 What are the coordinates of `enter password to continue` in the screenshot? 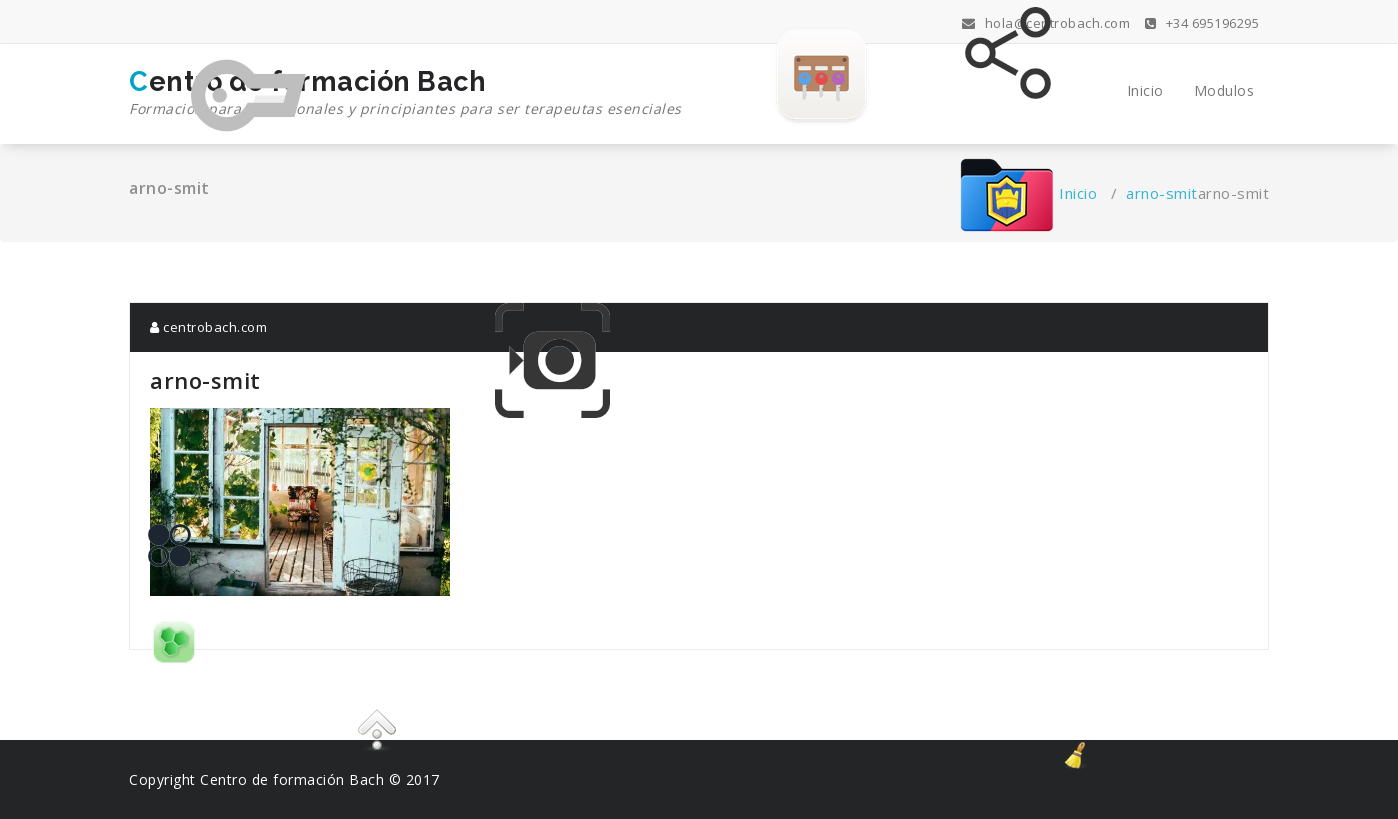 It's located at (248, 95).